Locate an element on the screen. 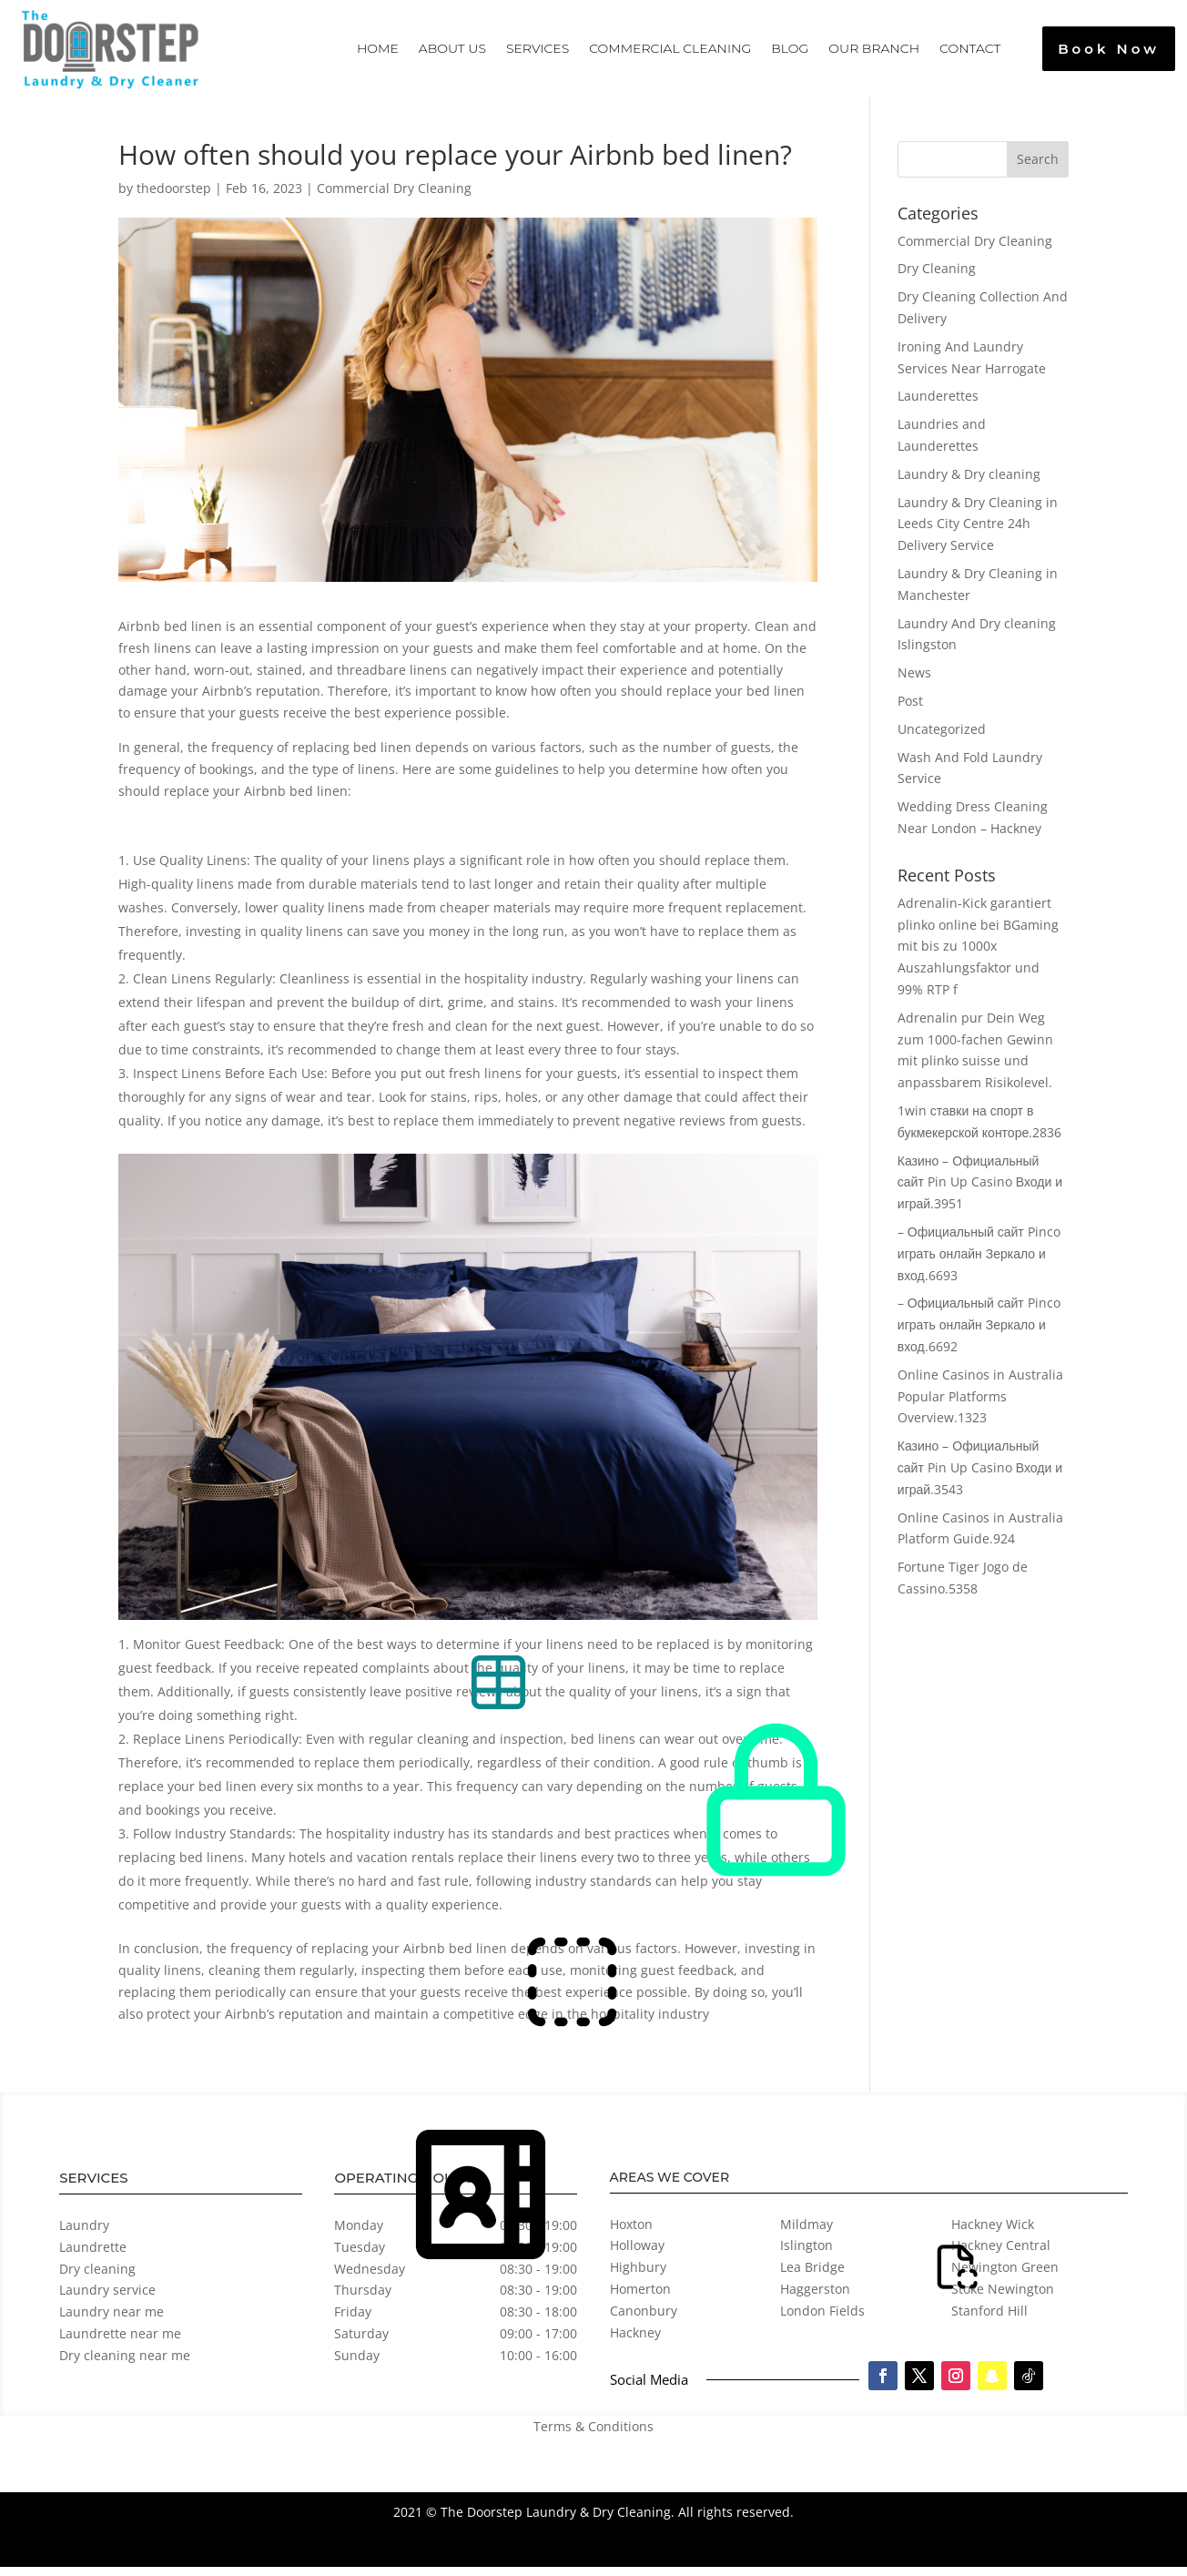 The image size is (1187, 2576). view data in table format is located at coordinates (498, 1682).